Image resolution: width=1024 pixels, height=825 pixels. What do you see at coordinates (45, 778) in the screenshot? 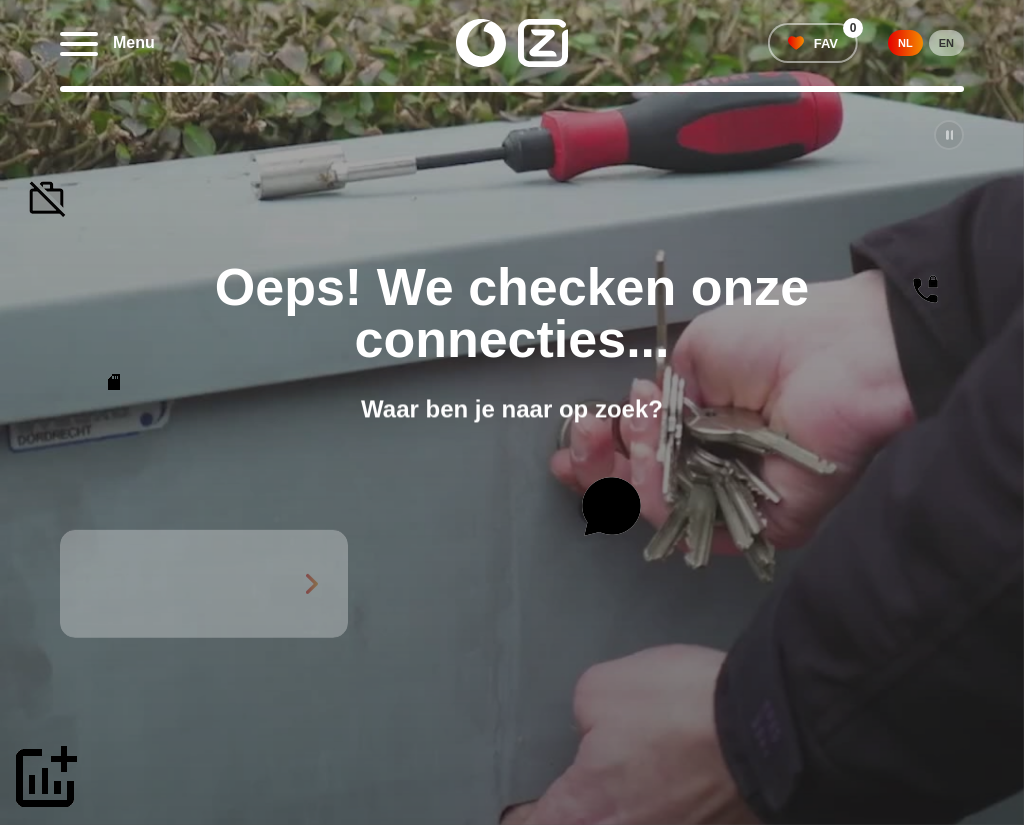
I see `add a new chart or graph` at bounding box center [45, 778].